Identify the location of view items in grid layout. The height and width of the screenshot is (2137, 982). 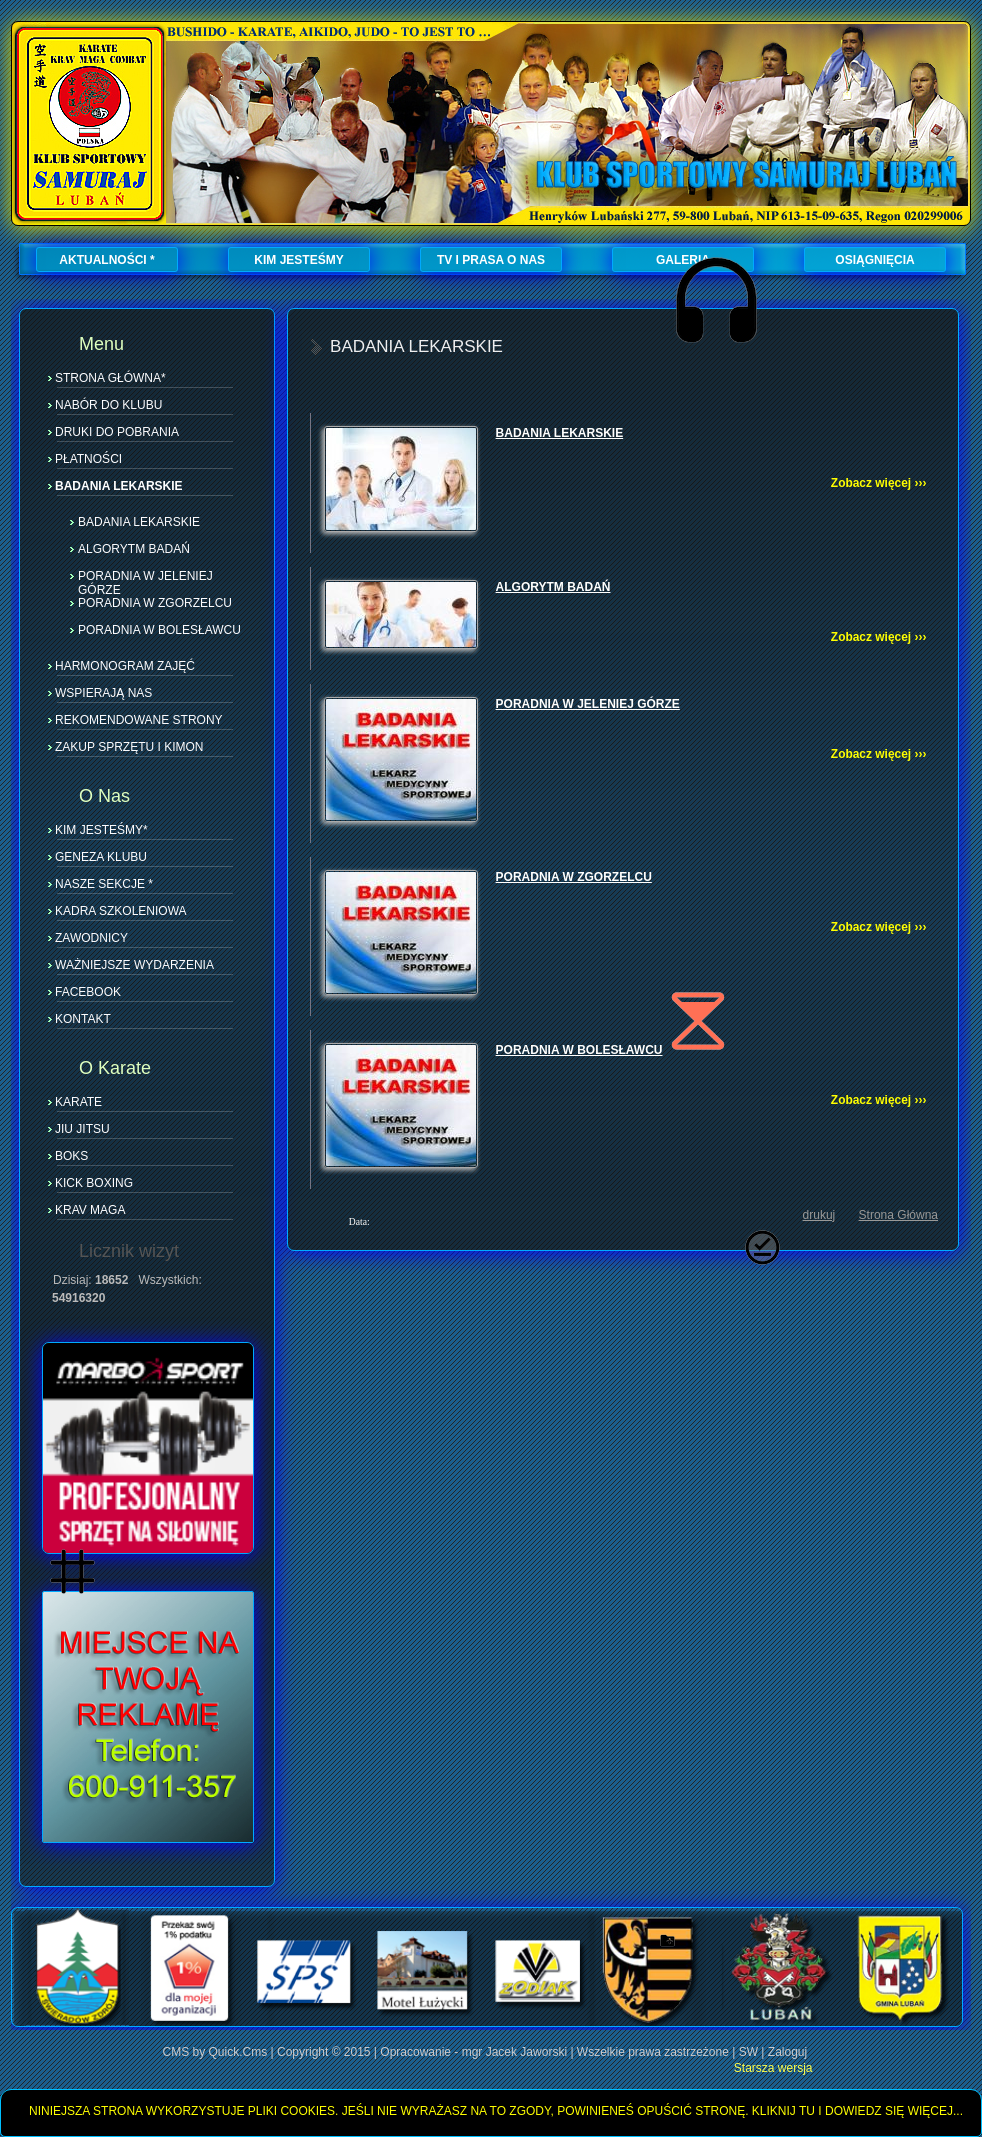
(72, 1571).